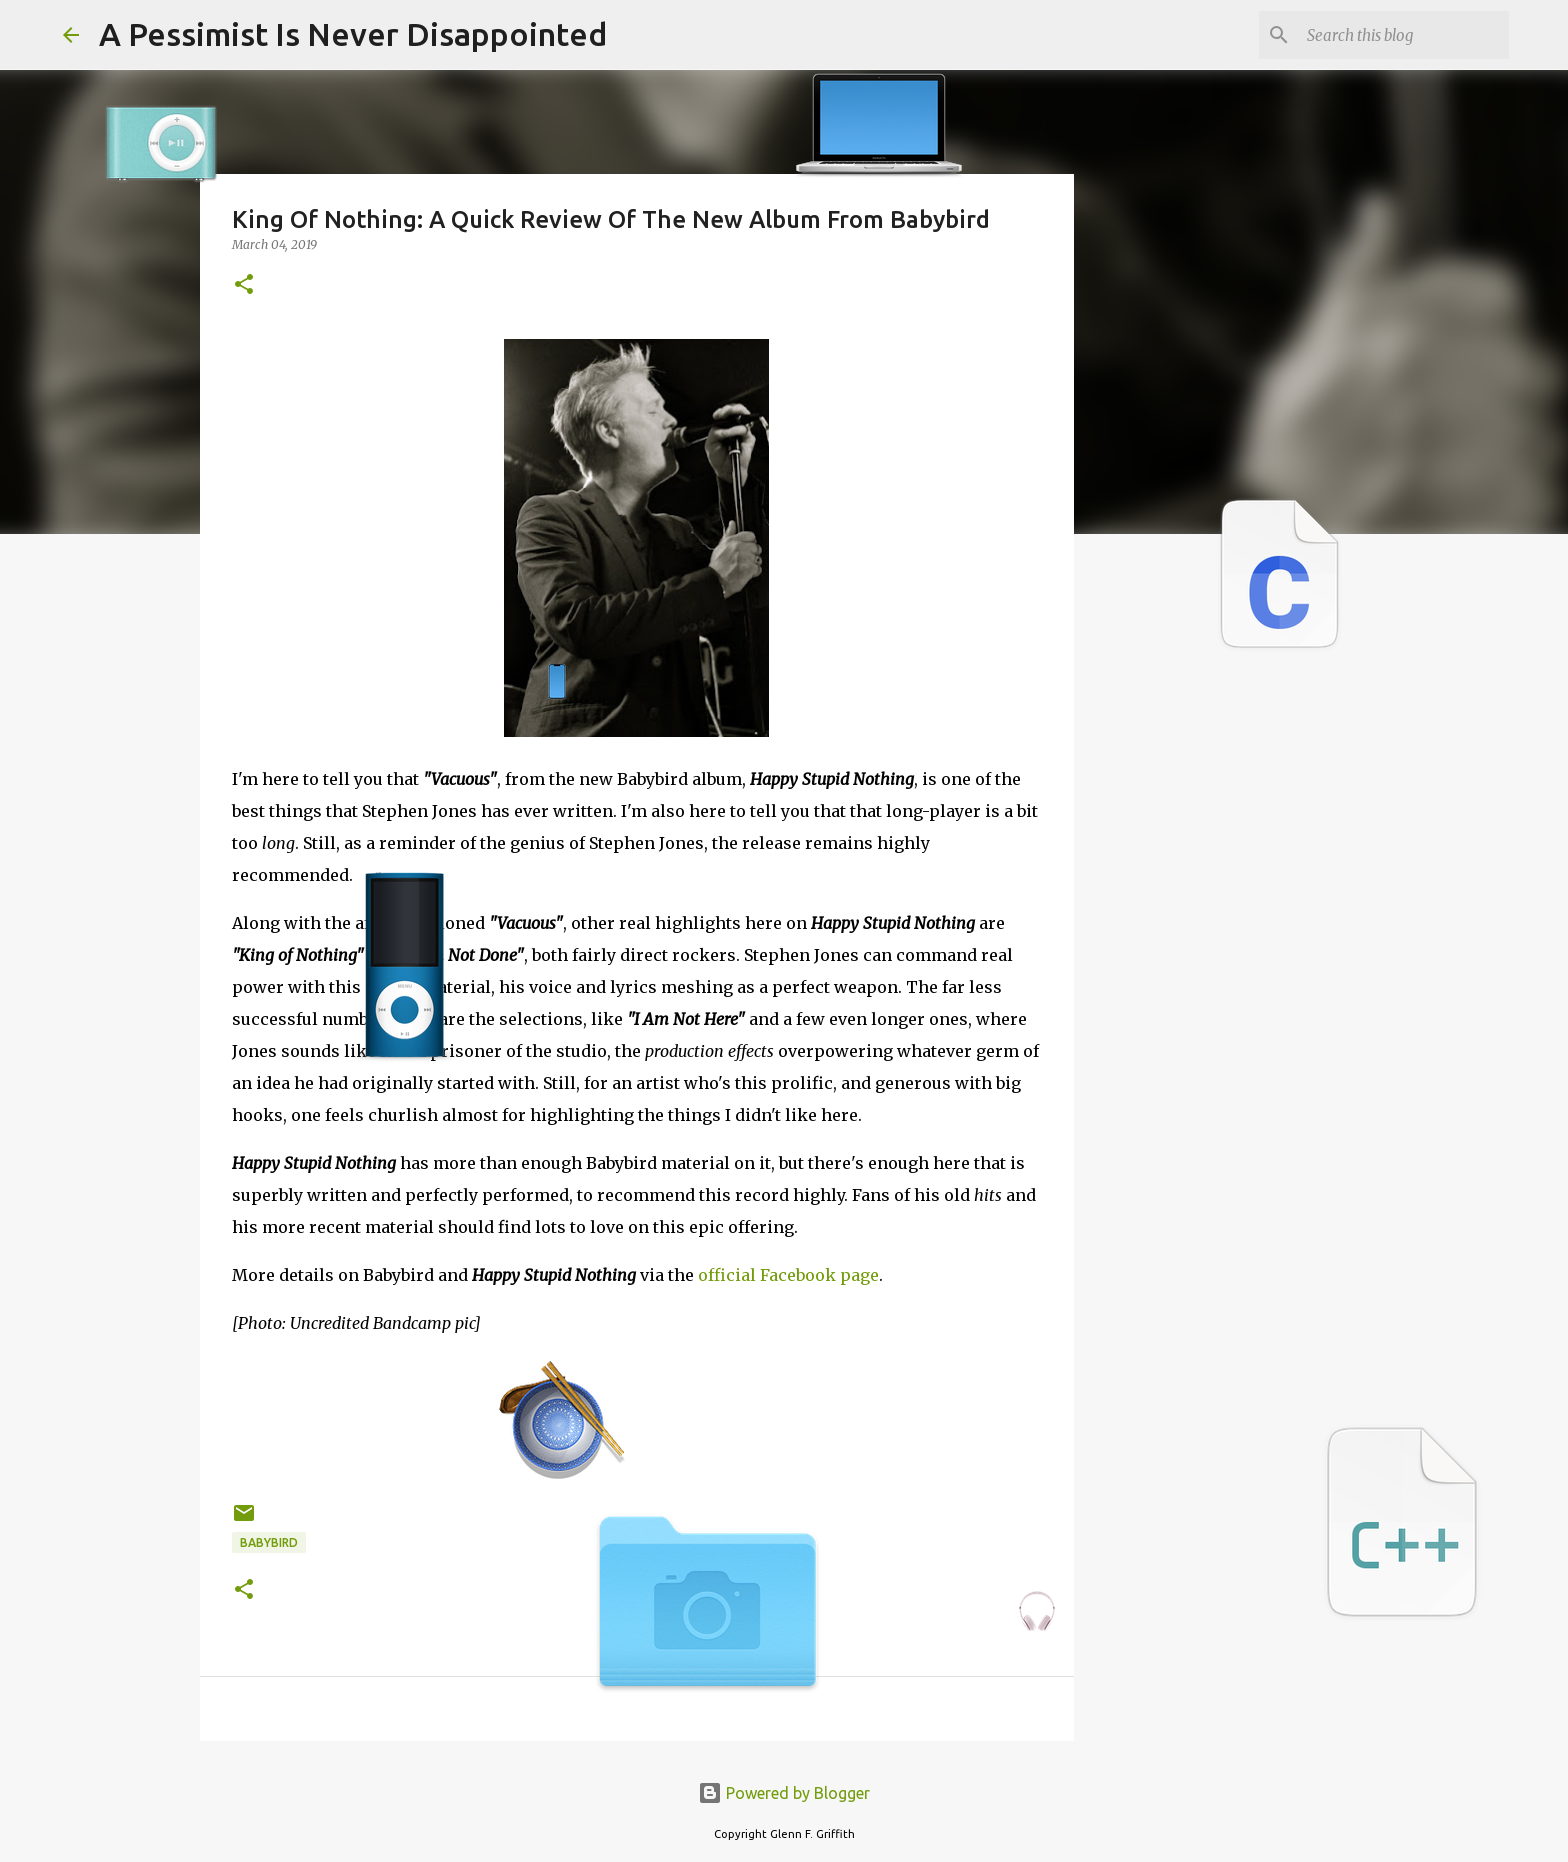 The width and height of the screenshot is (1568, 1862). I want to click on sync services application icon, so click(562, 1418).